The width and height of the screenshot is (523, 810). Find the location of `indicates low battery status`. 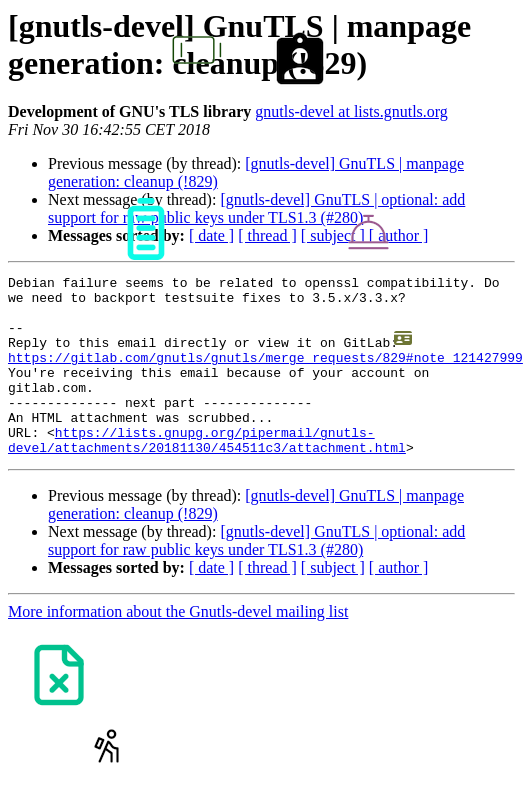

indicates low battery status is located at coordinates (196, 50).